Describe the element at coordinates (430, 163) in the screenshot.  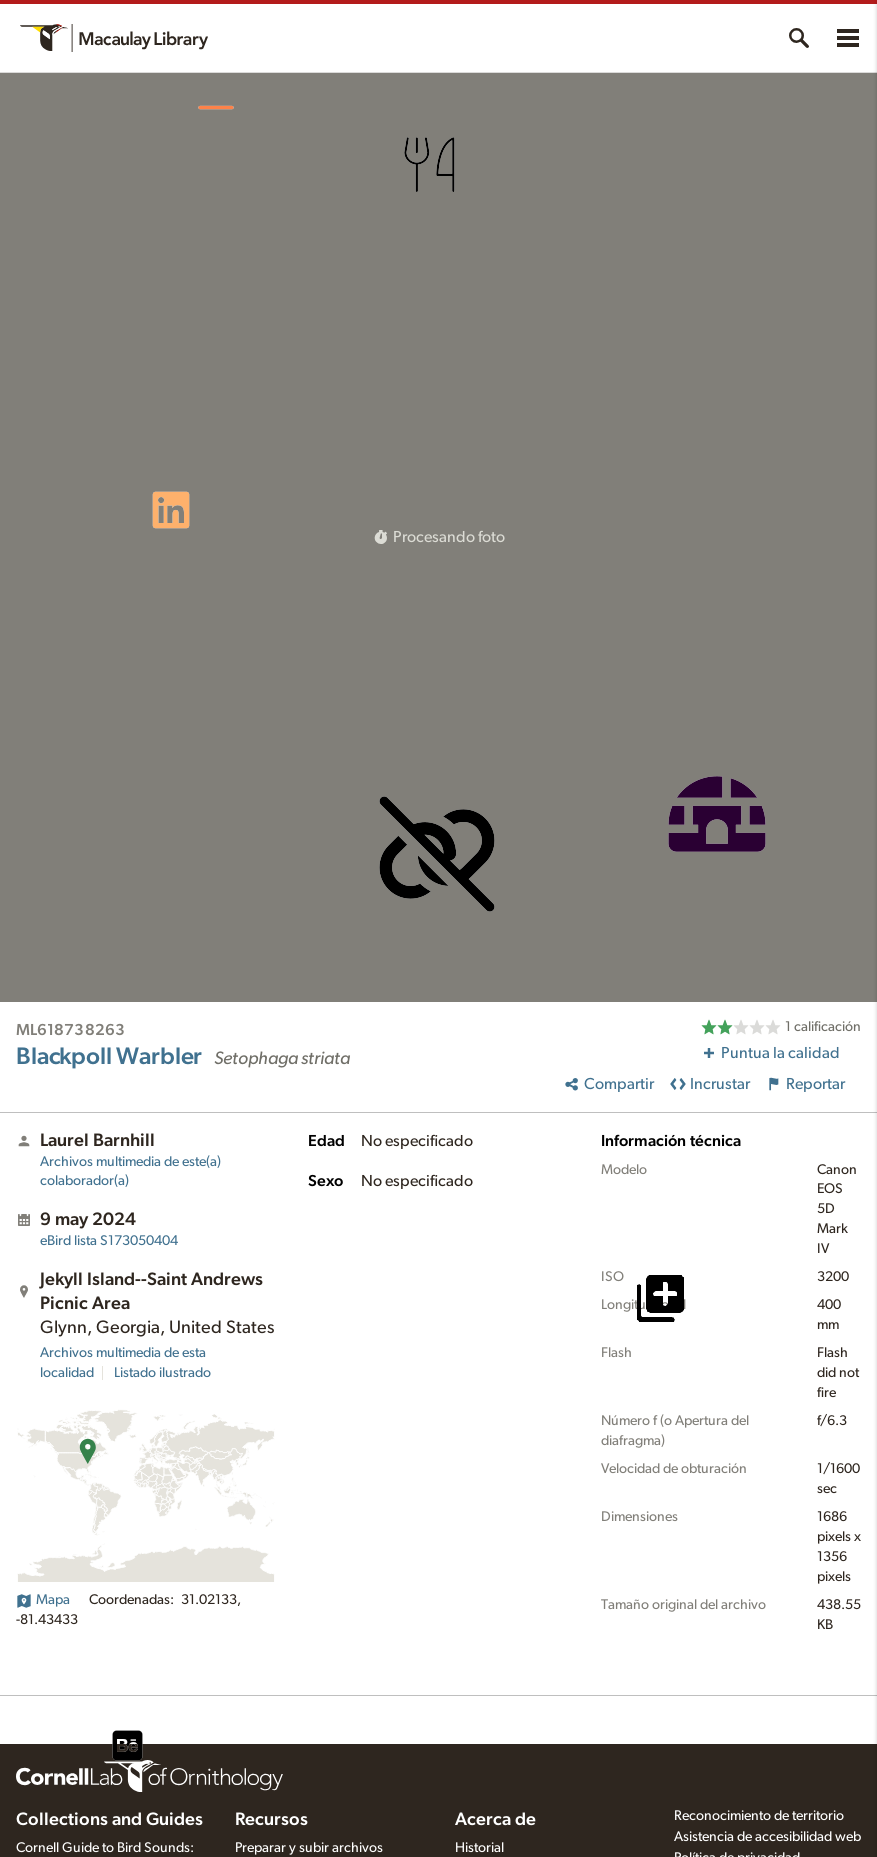
I see `find nearby restaurants or dining options` at that location.